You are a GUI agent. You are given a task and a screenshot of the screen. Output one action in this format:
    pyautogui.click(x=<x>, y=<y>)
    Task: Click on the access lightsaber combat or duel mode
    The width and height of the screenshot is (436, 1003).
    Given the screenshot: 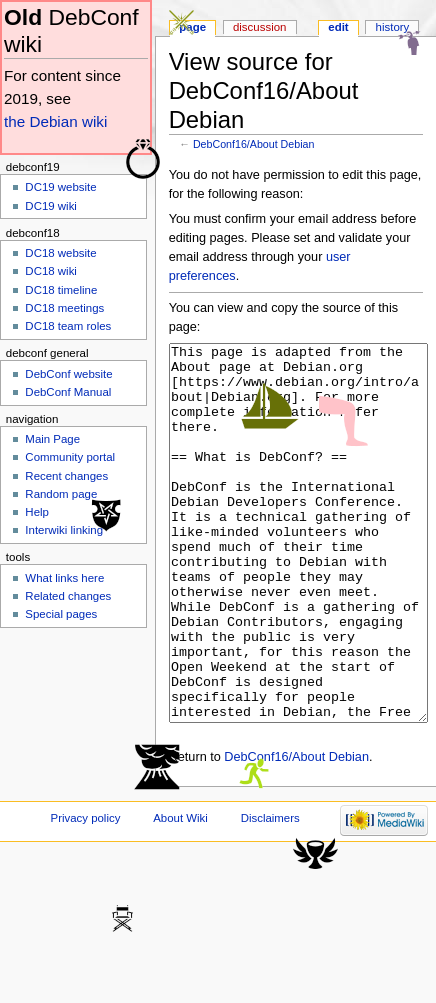 What is the action you would take?
    pyautogui.click(x=181, y=22)
    